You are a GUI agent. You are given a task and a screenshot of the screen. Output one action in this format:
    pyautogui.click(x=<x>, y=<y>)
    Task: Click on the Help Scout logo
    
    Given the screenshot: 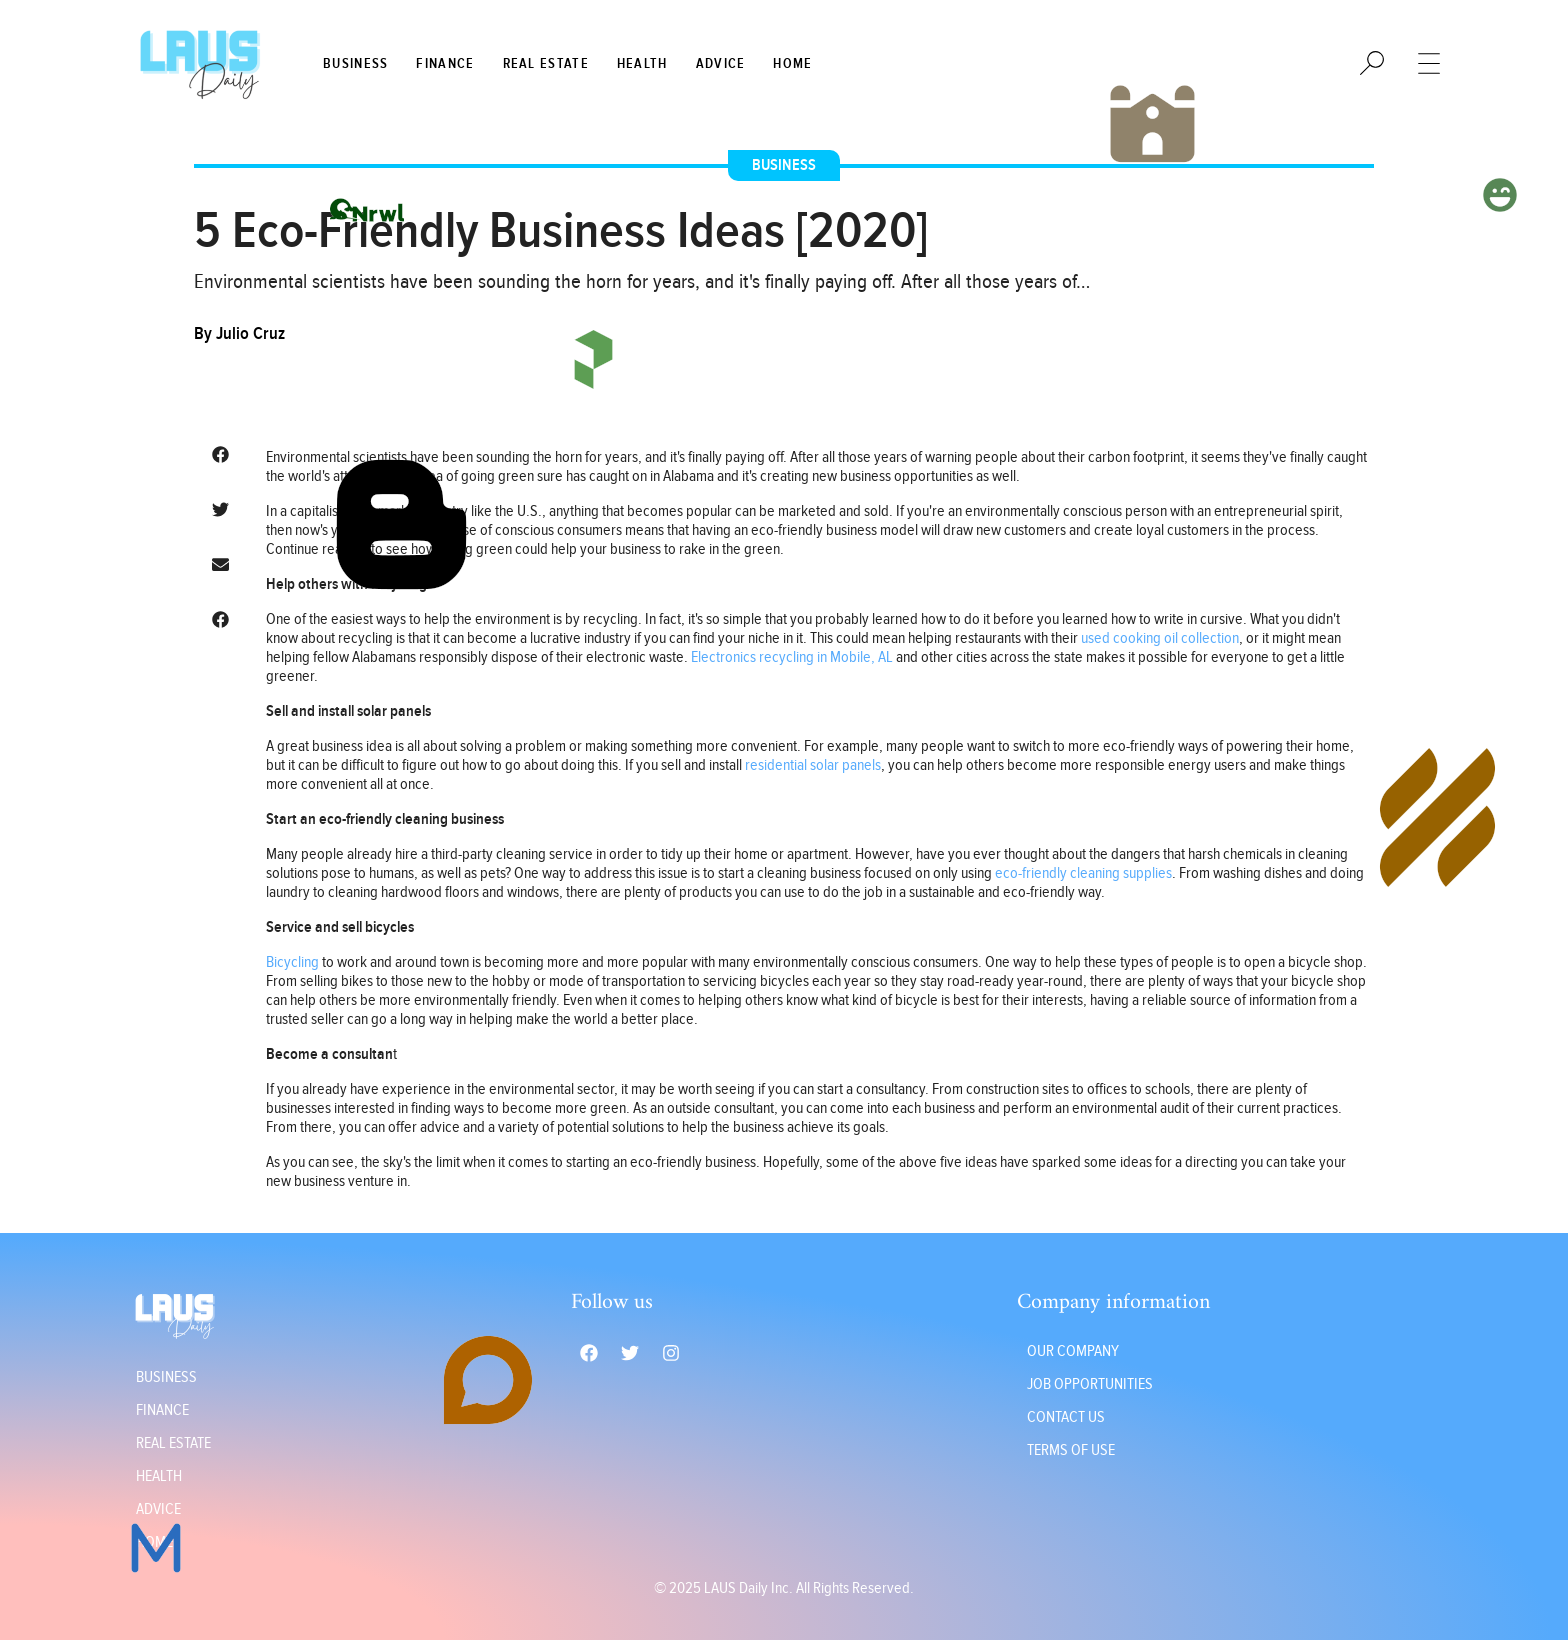 What is the action you would take?
    pyautogui.click(x=1437, y=817)
    